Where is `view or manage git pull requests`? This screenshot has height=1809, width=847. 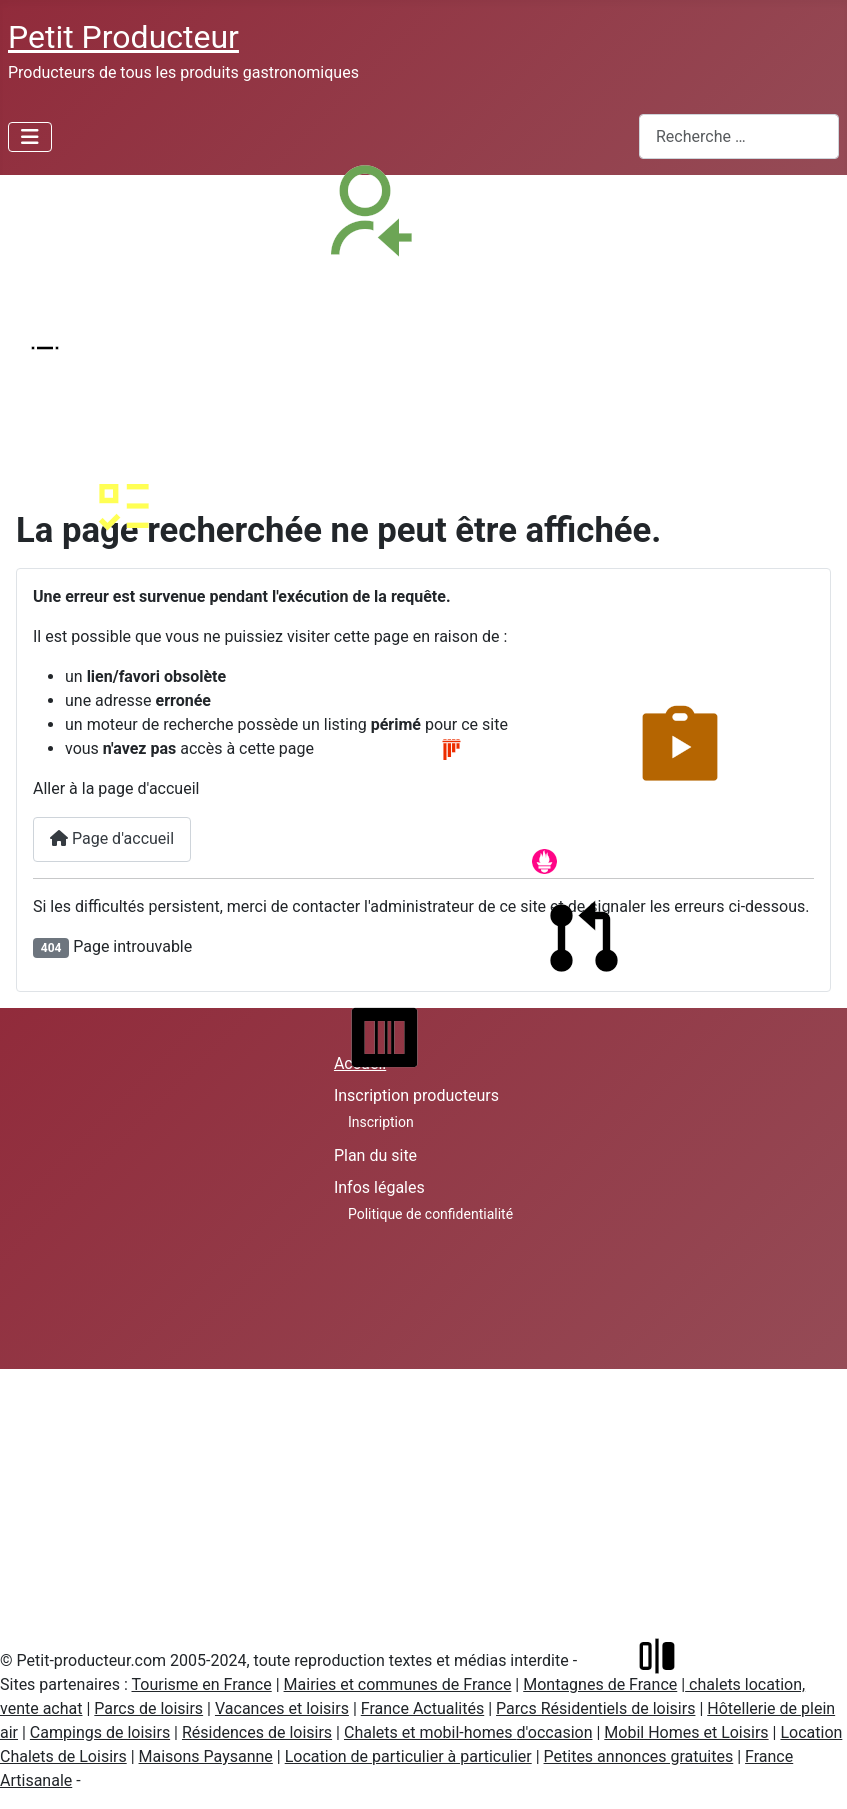 view or manage git pull requests is located at coordinates (584, 938).